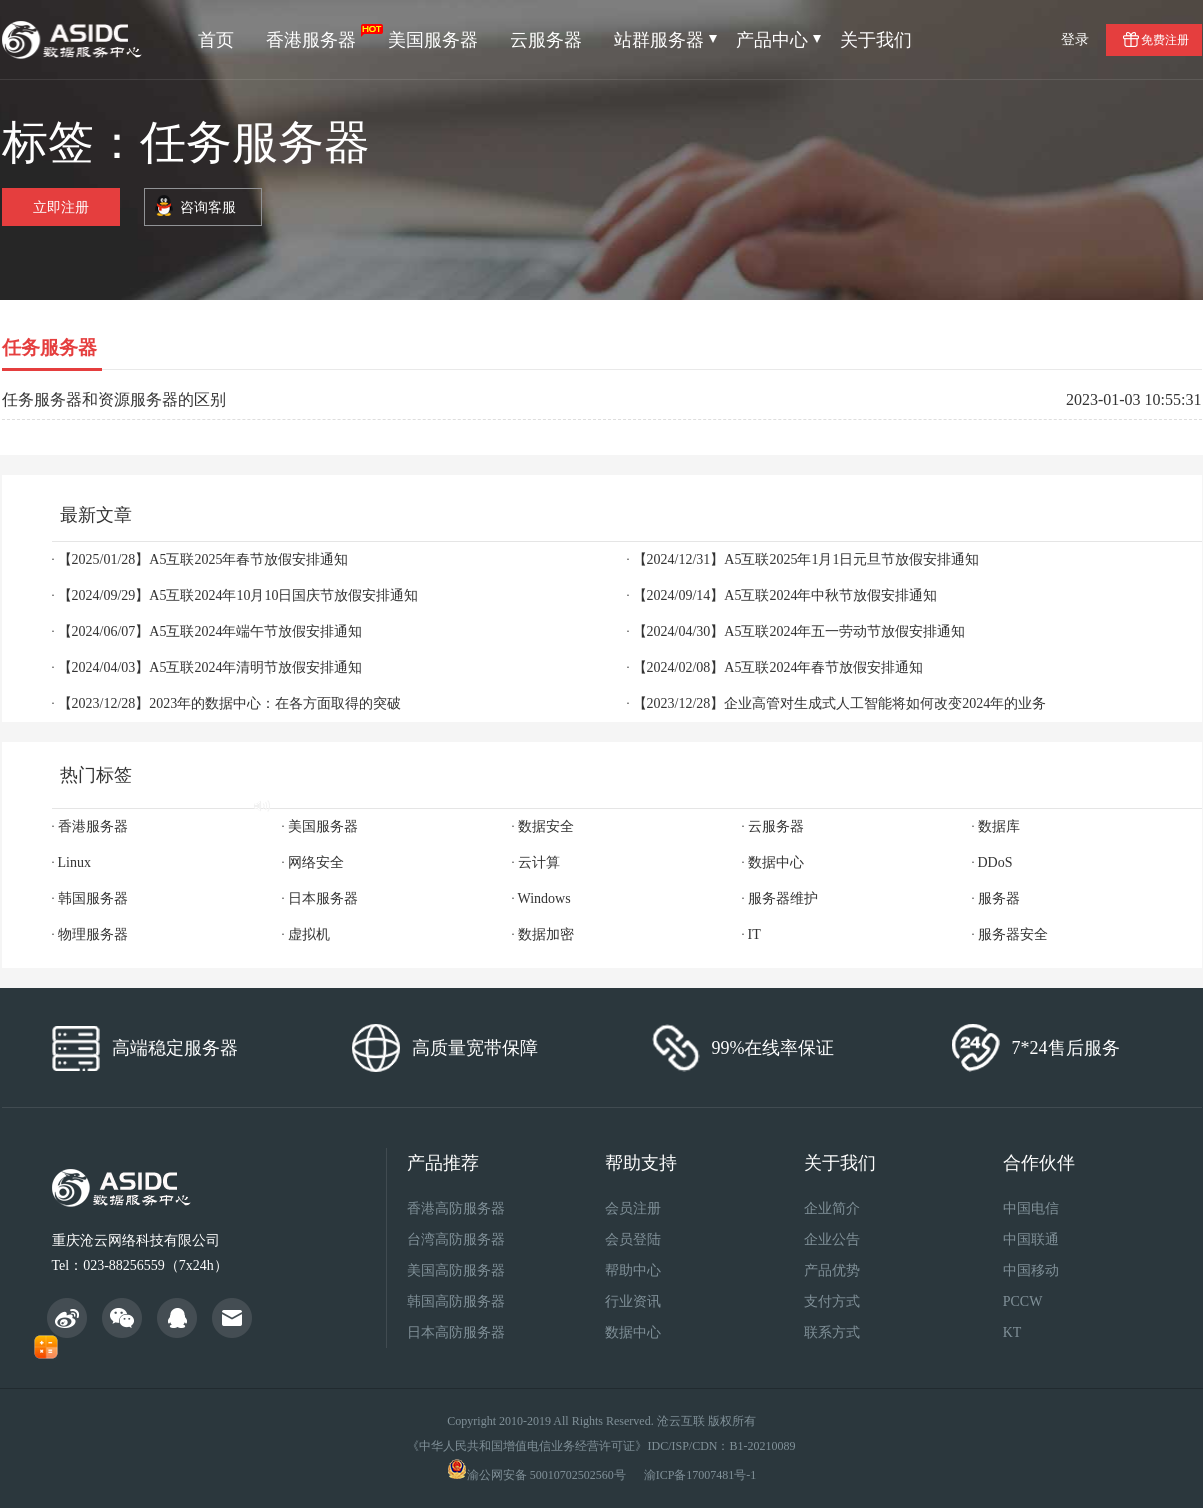  What do you see at coordinates (262, 806) in the screenshot?
I see `indicates volume is set to high` at bounding box center [262, 806].